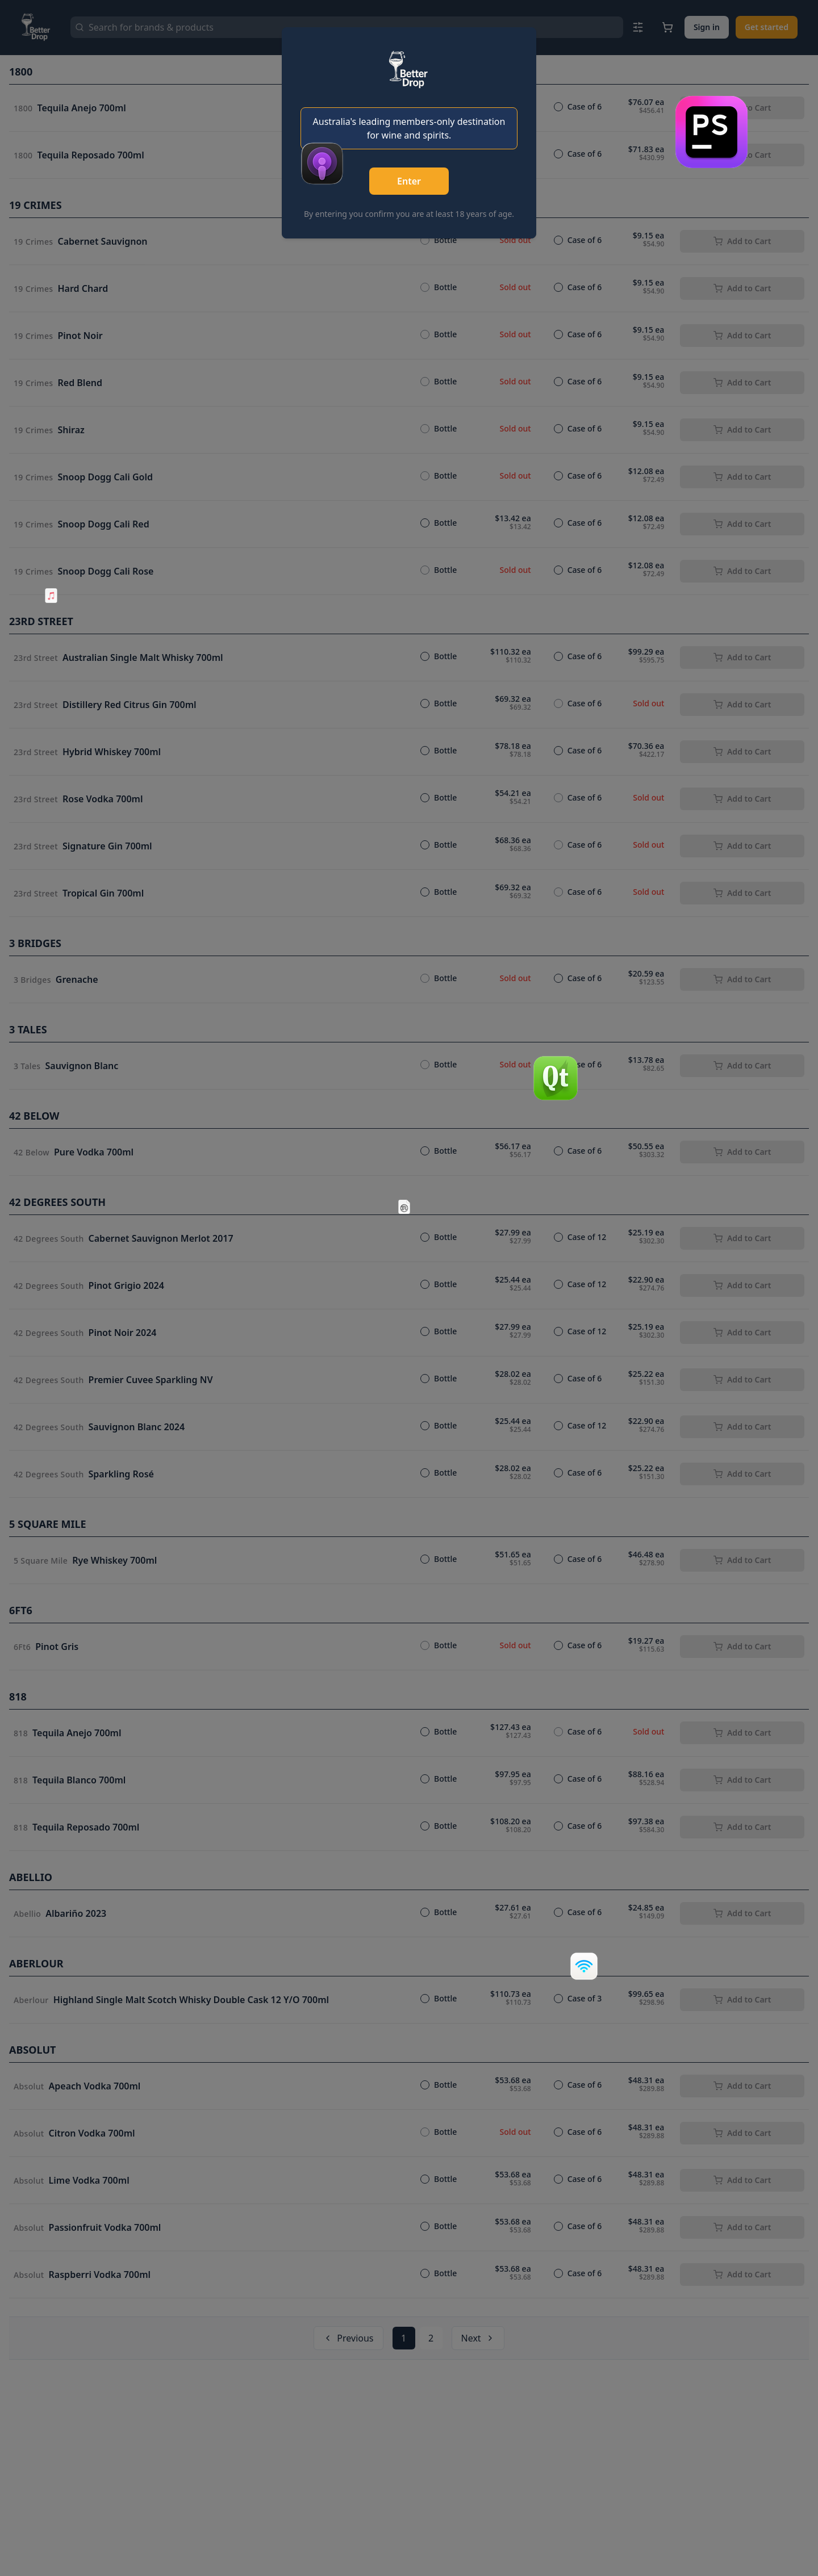 This screenshot has height=2576, width=818. What do you see at coordinates (584, 1966) in the screenshot?
I see `access wireless network settings` at bounding box center [584, 1966].